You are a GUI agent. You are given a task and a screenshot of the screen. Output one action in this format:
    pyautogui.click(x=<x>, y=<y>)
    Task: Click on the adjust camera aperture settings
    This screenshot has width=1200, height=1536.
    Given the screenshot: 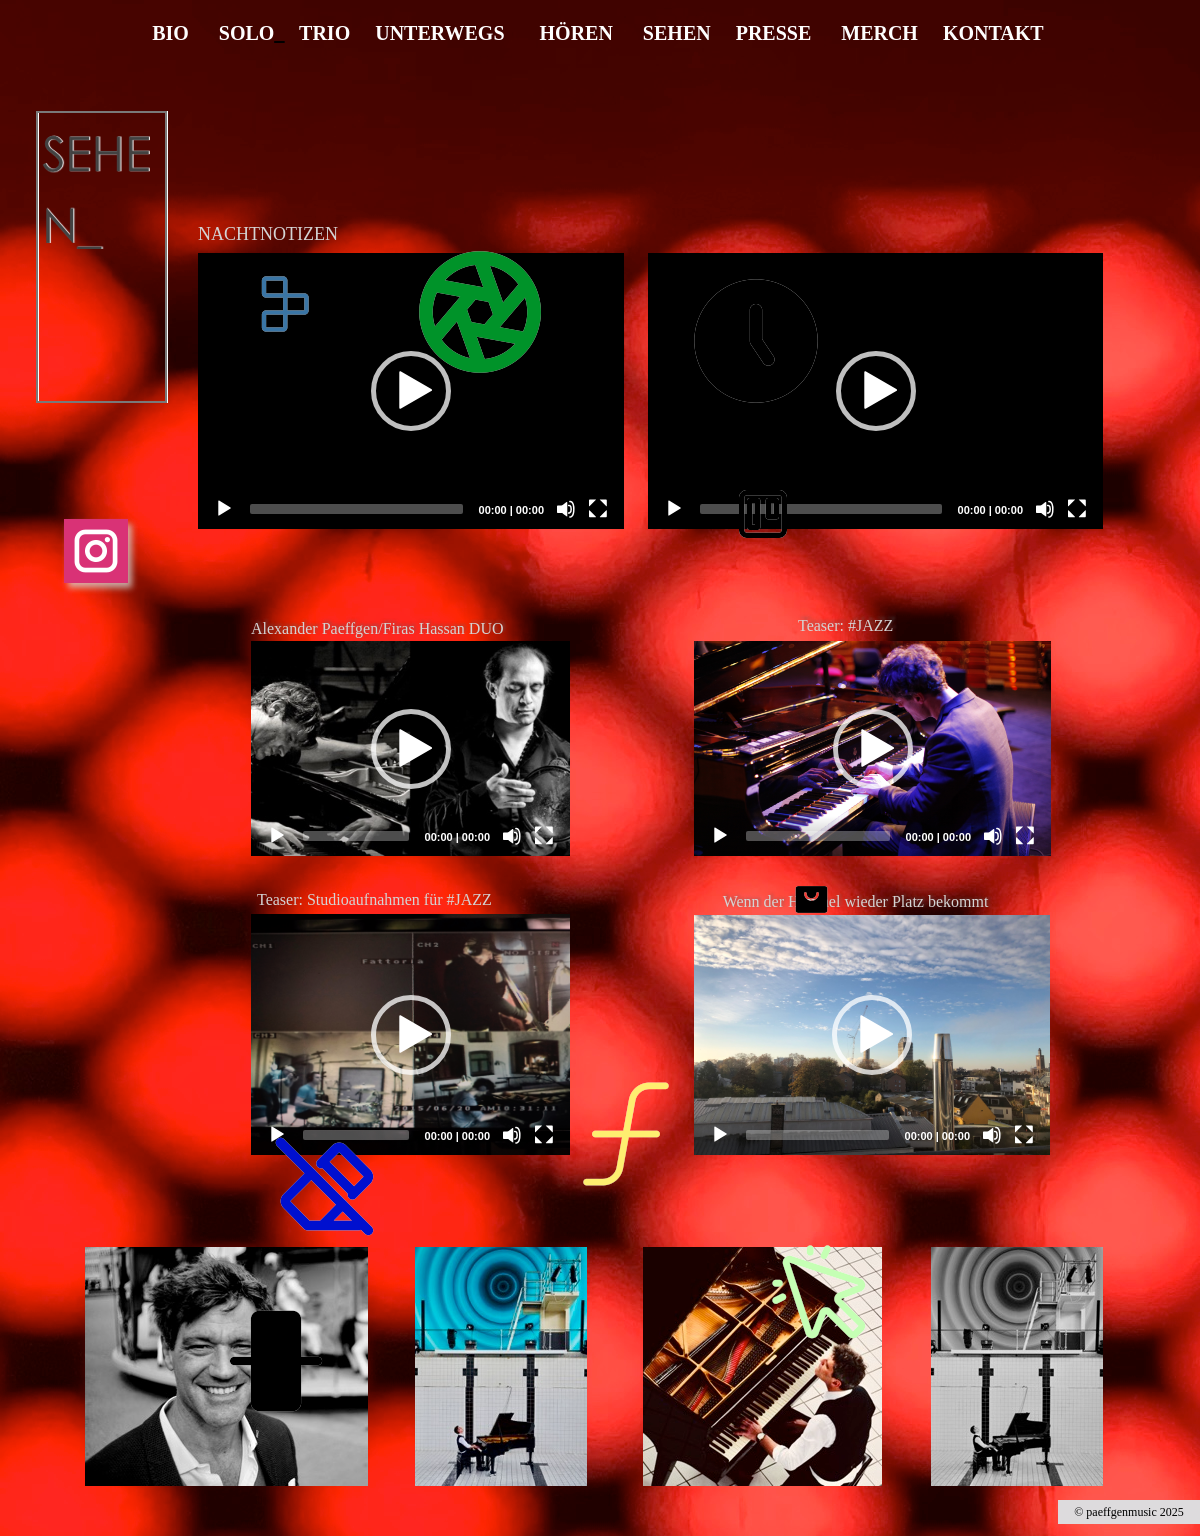 What is the action you would take?
    pyautogui.click(x=480, y=312)
    